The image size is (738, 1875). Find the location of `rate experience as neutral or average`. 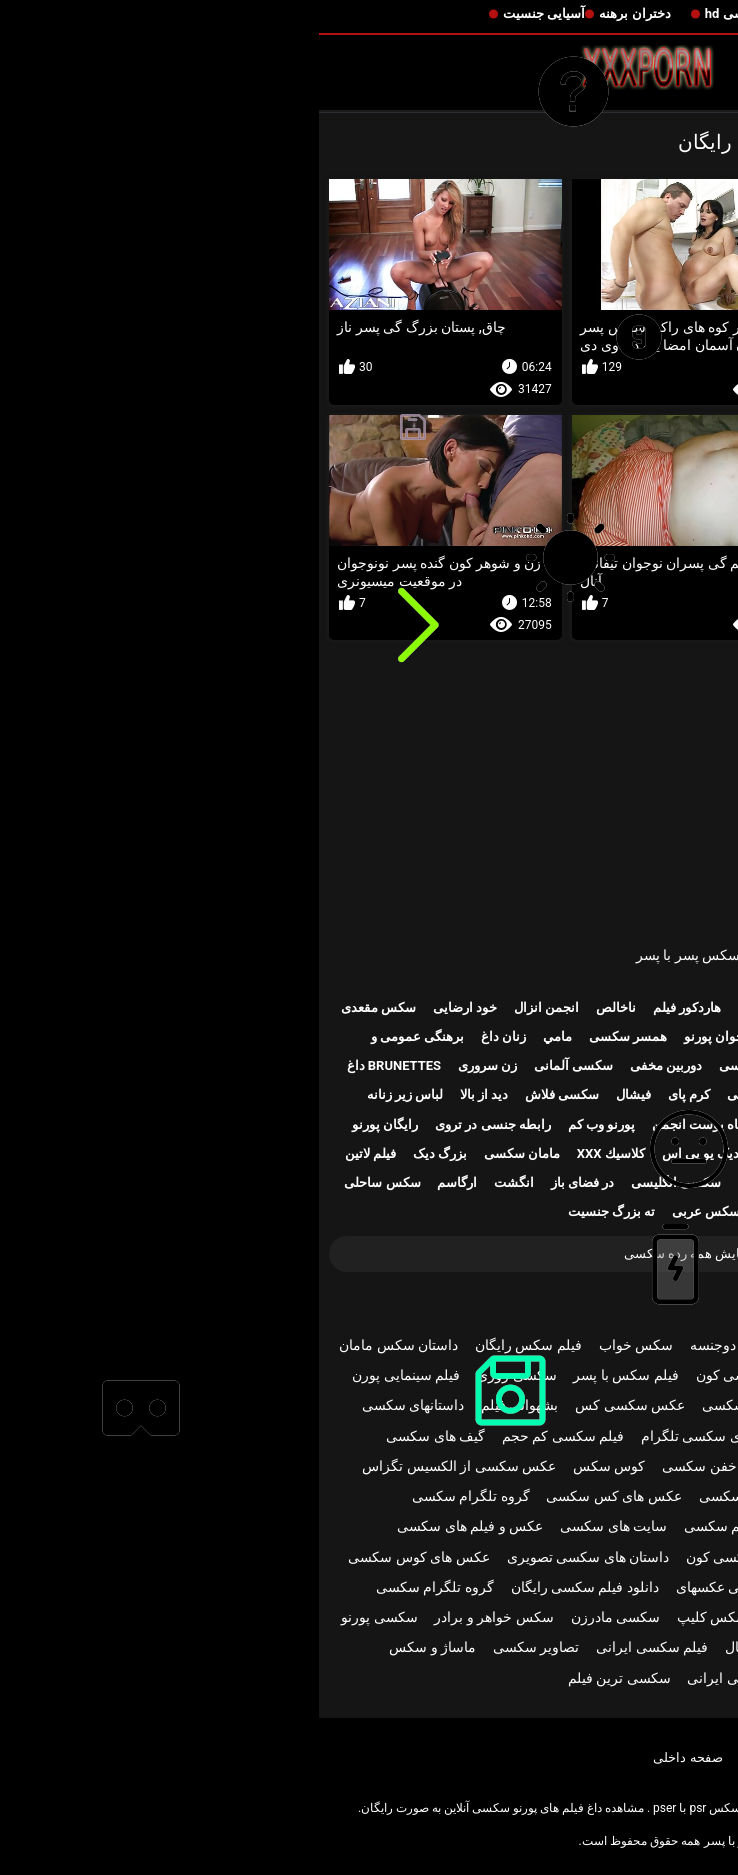

rate experience as neutral or average is located at coordinates (689, 1149).